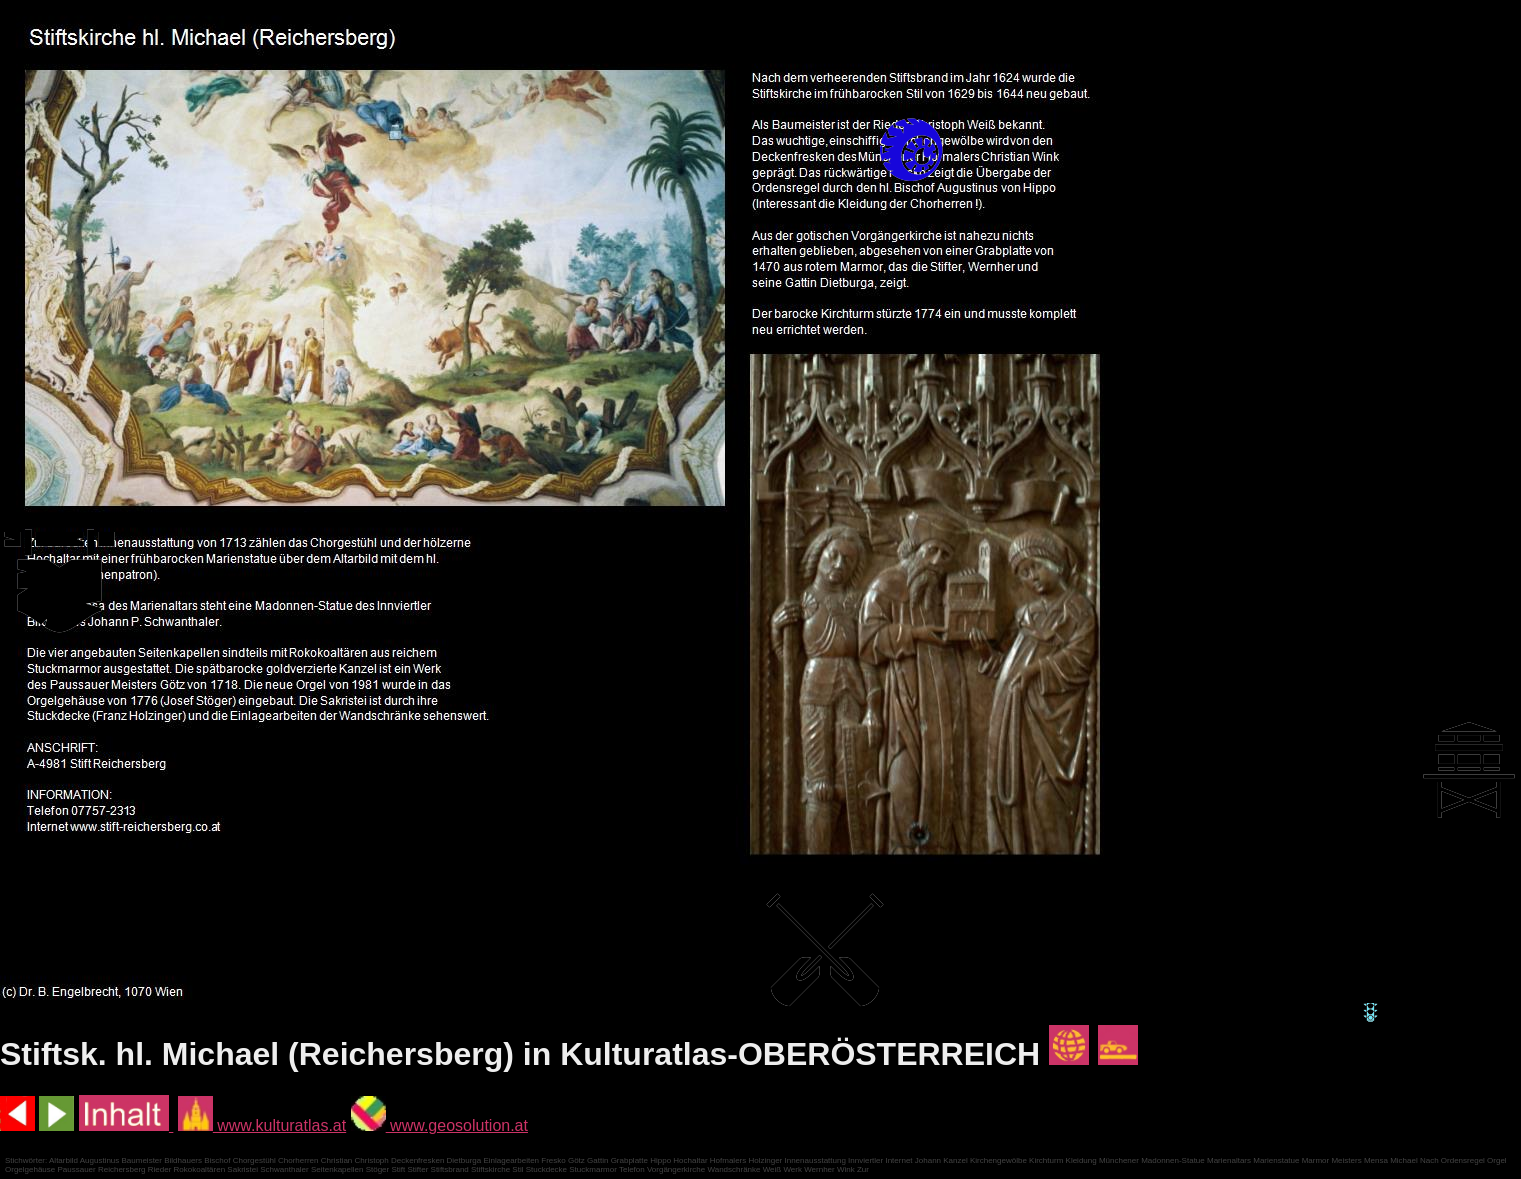 Image resolution: width=1521 pixels, height=1179 pixels. What do you see at coordinates (59, 579) in the screenshot?
I see `view shop or storefront location` at bounding box center [59, 579].